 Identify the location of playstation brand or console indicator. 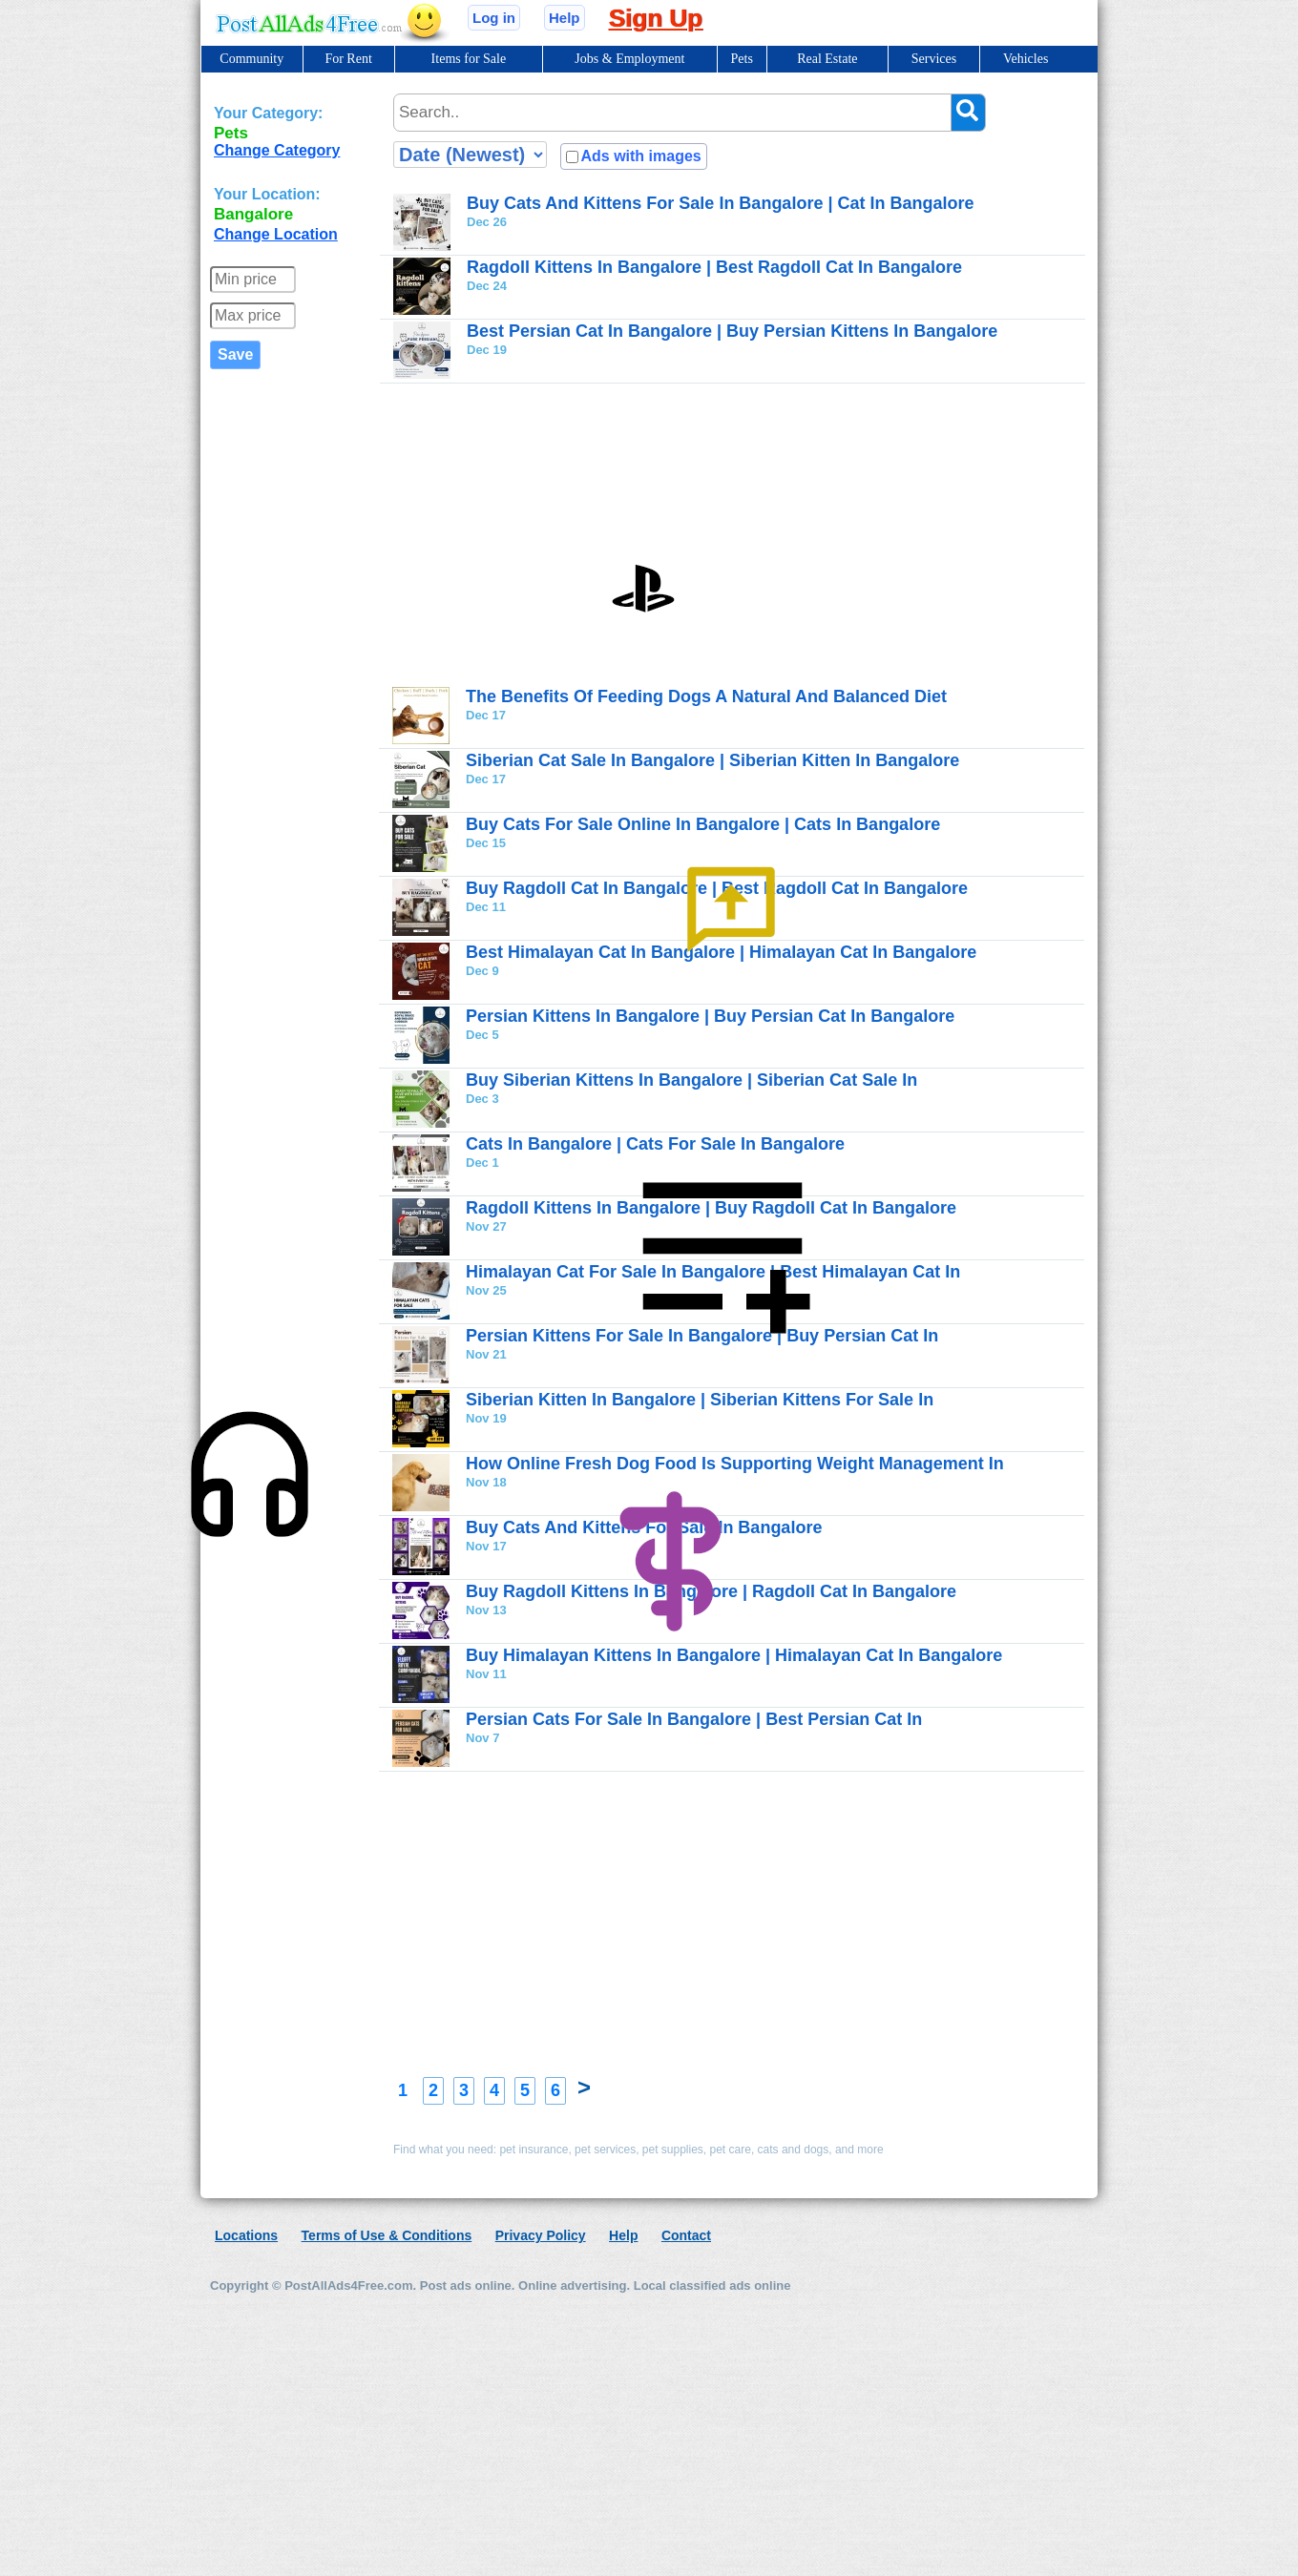
(643, 589).